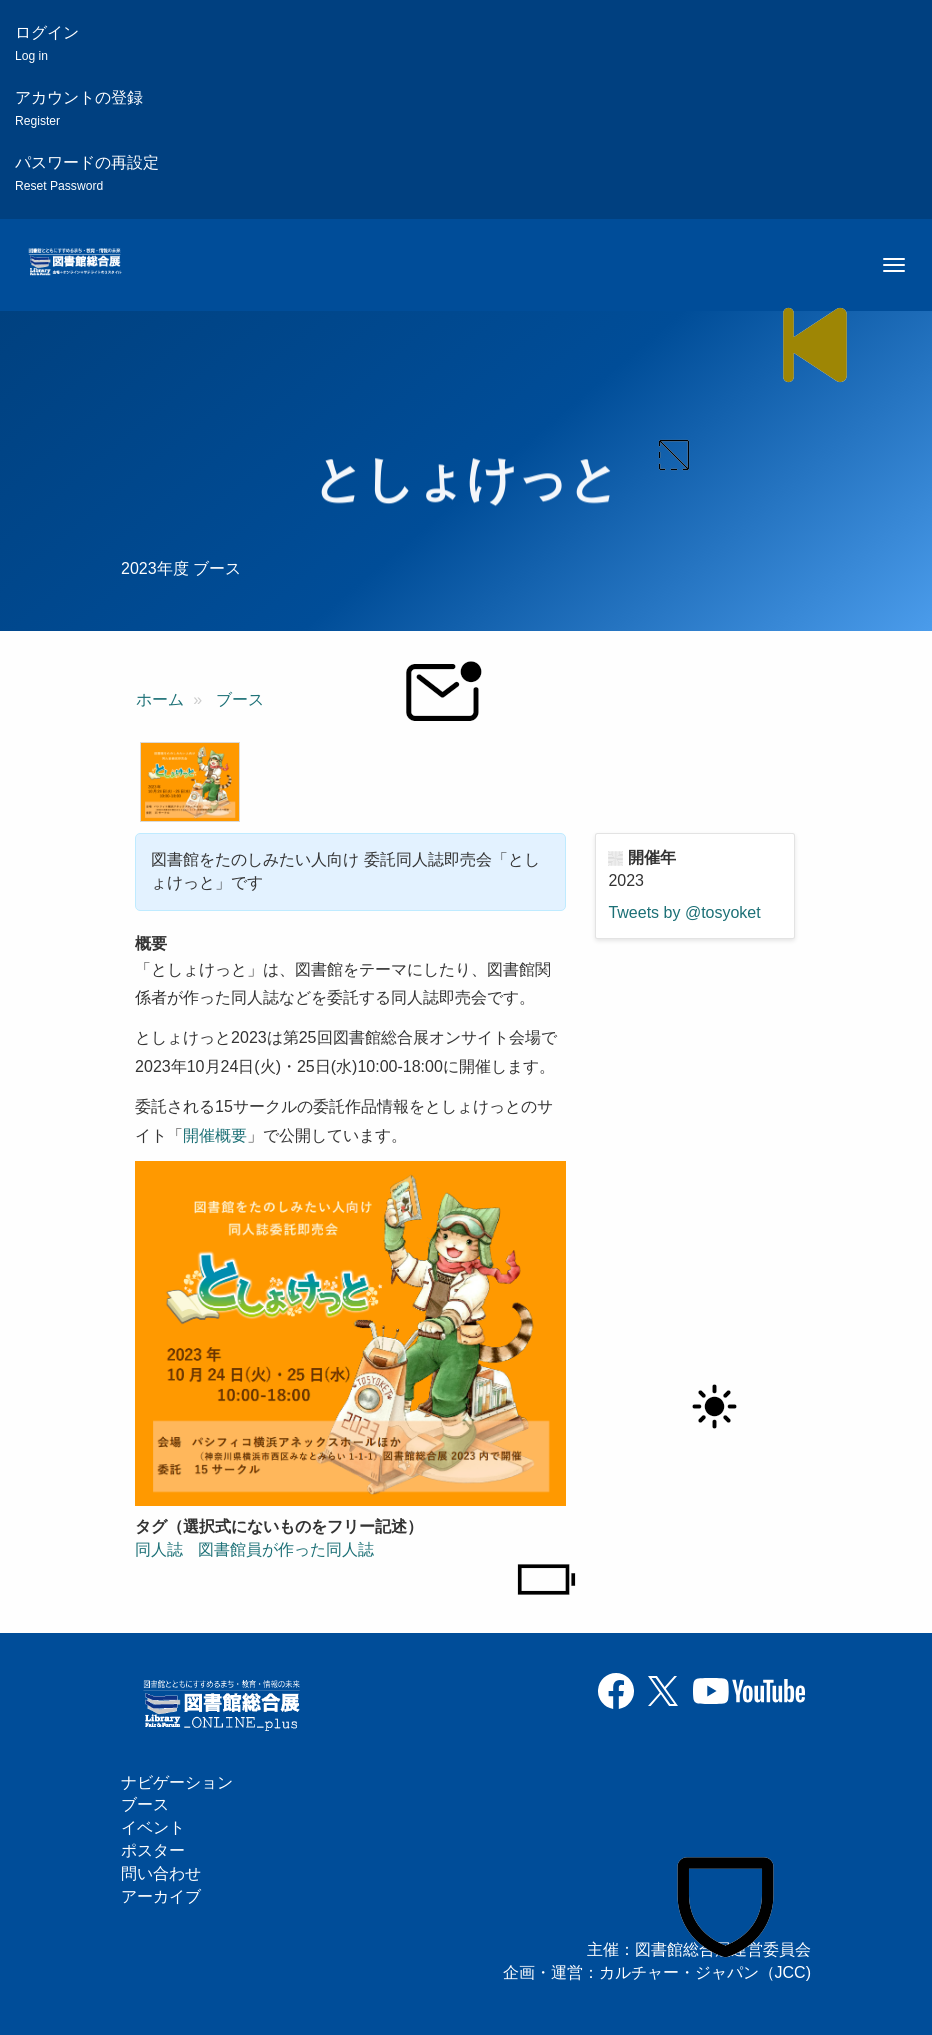  I want to click on invert current selection, so click(674, 455).